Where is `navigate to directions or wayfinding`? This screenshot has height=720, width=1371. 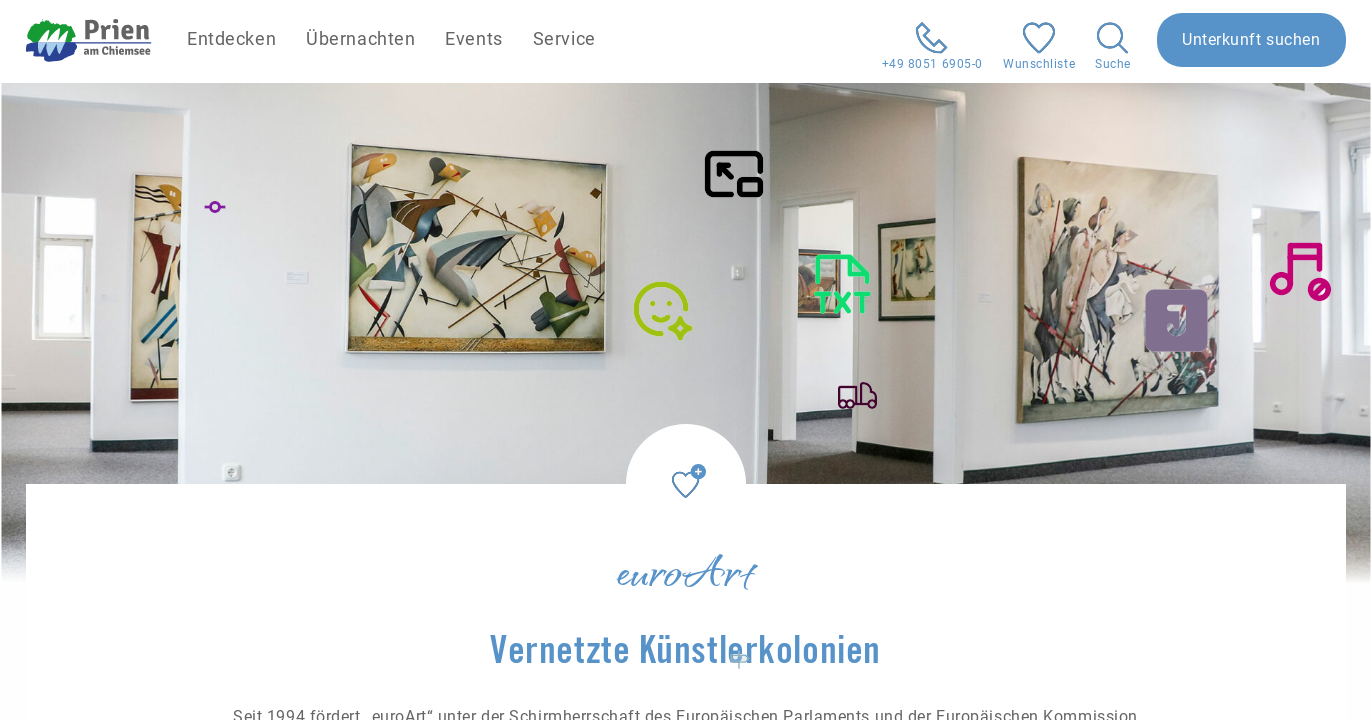 navigate to directions or wayfinding is located at coordinates (739, 660).